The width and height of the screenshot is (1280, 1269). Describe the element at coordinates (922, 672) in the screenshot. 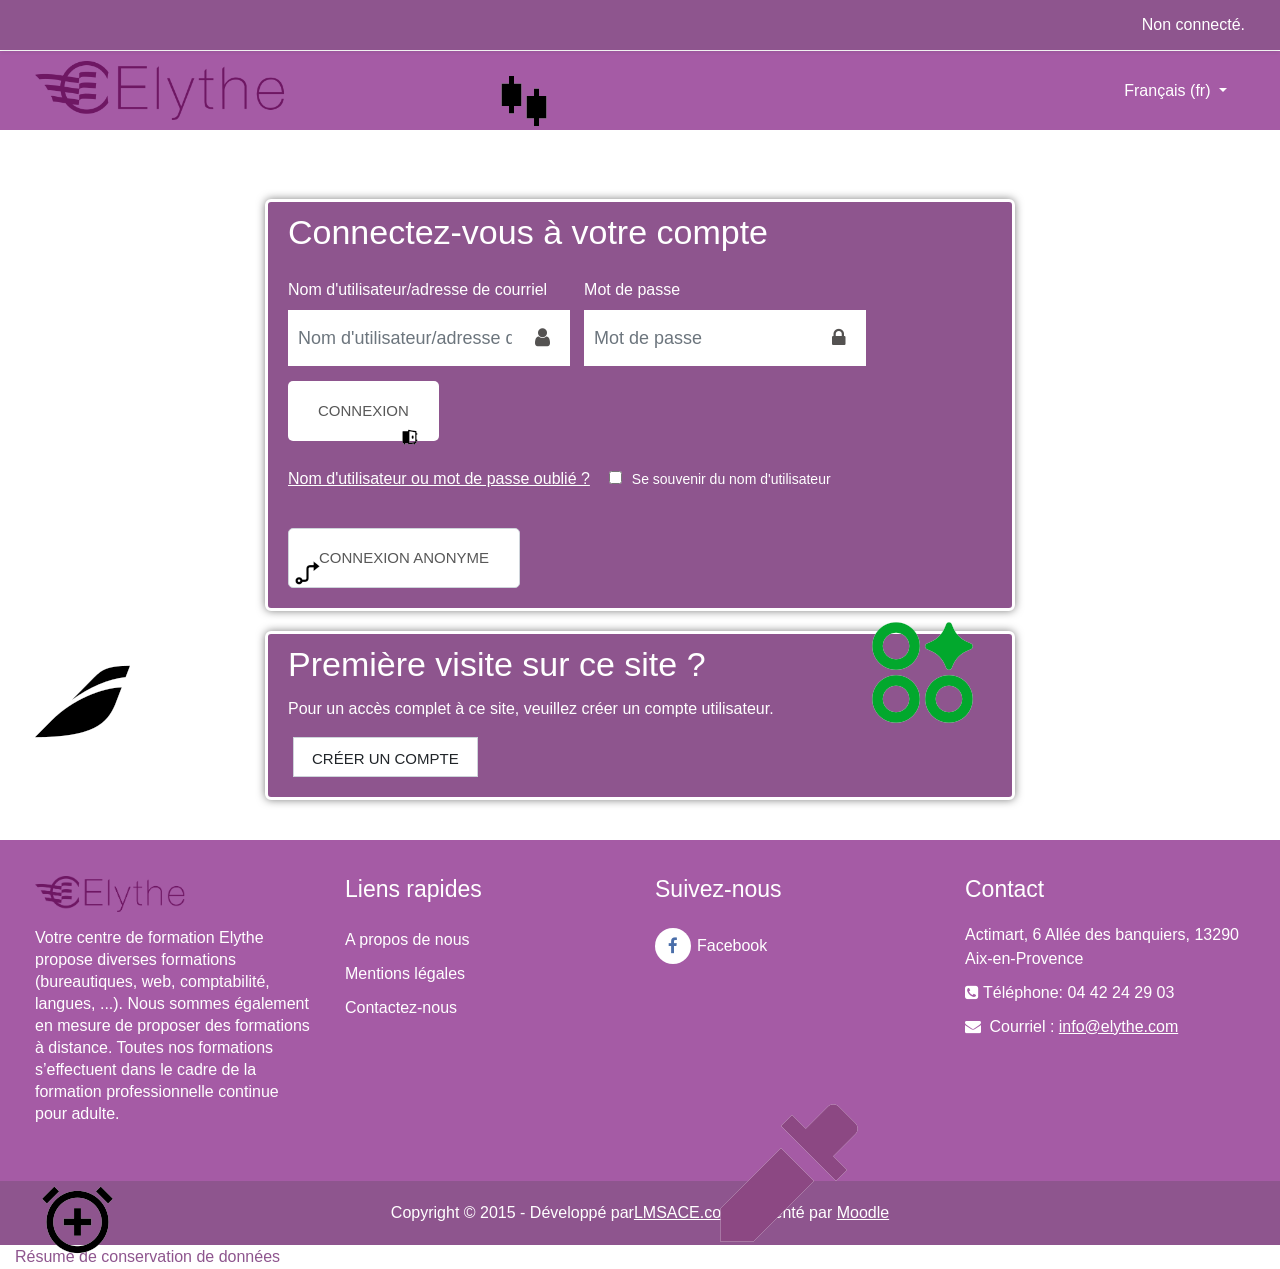

I see `access AI-powered apps` at that location.